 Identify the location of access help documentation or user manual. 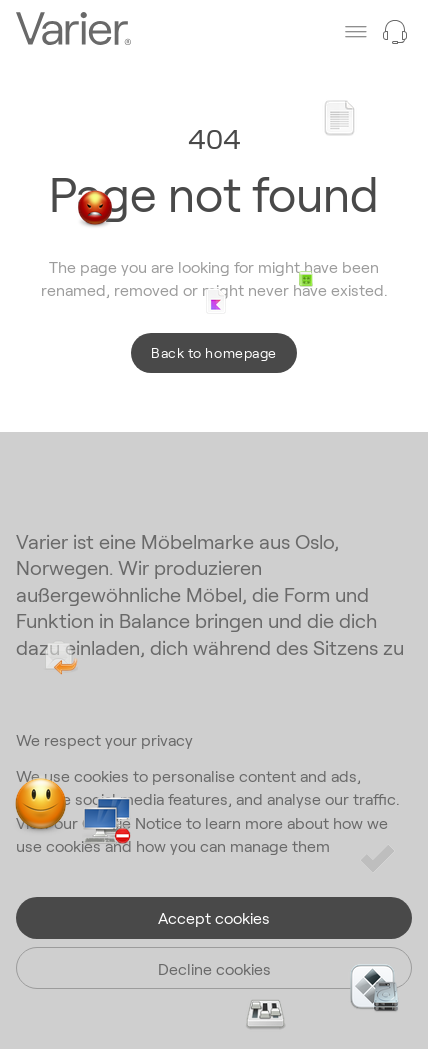
(306, 279).